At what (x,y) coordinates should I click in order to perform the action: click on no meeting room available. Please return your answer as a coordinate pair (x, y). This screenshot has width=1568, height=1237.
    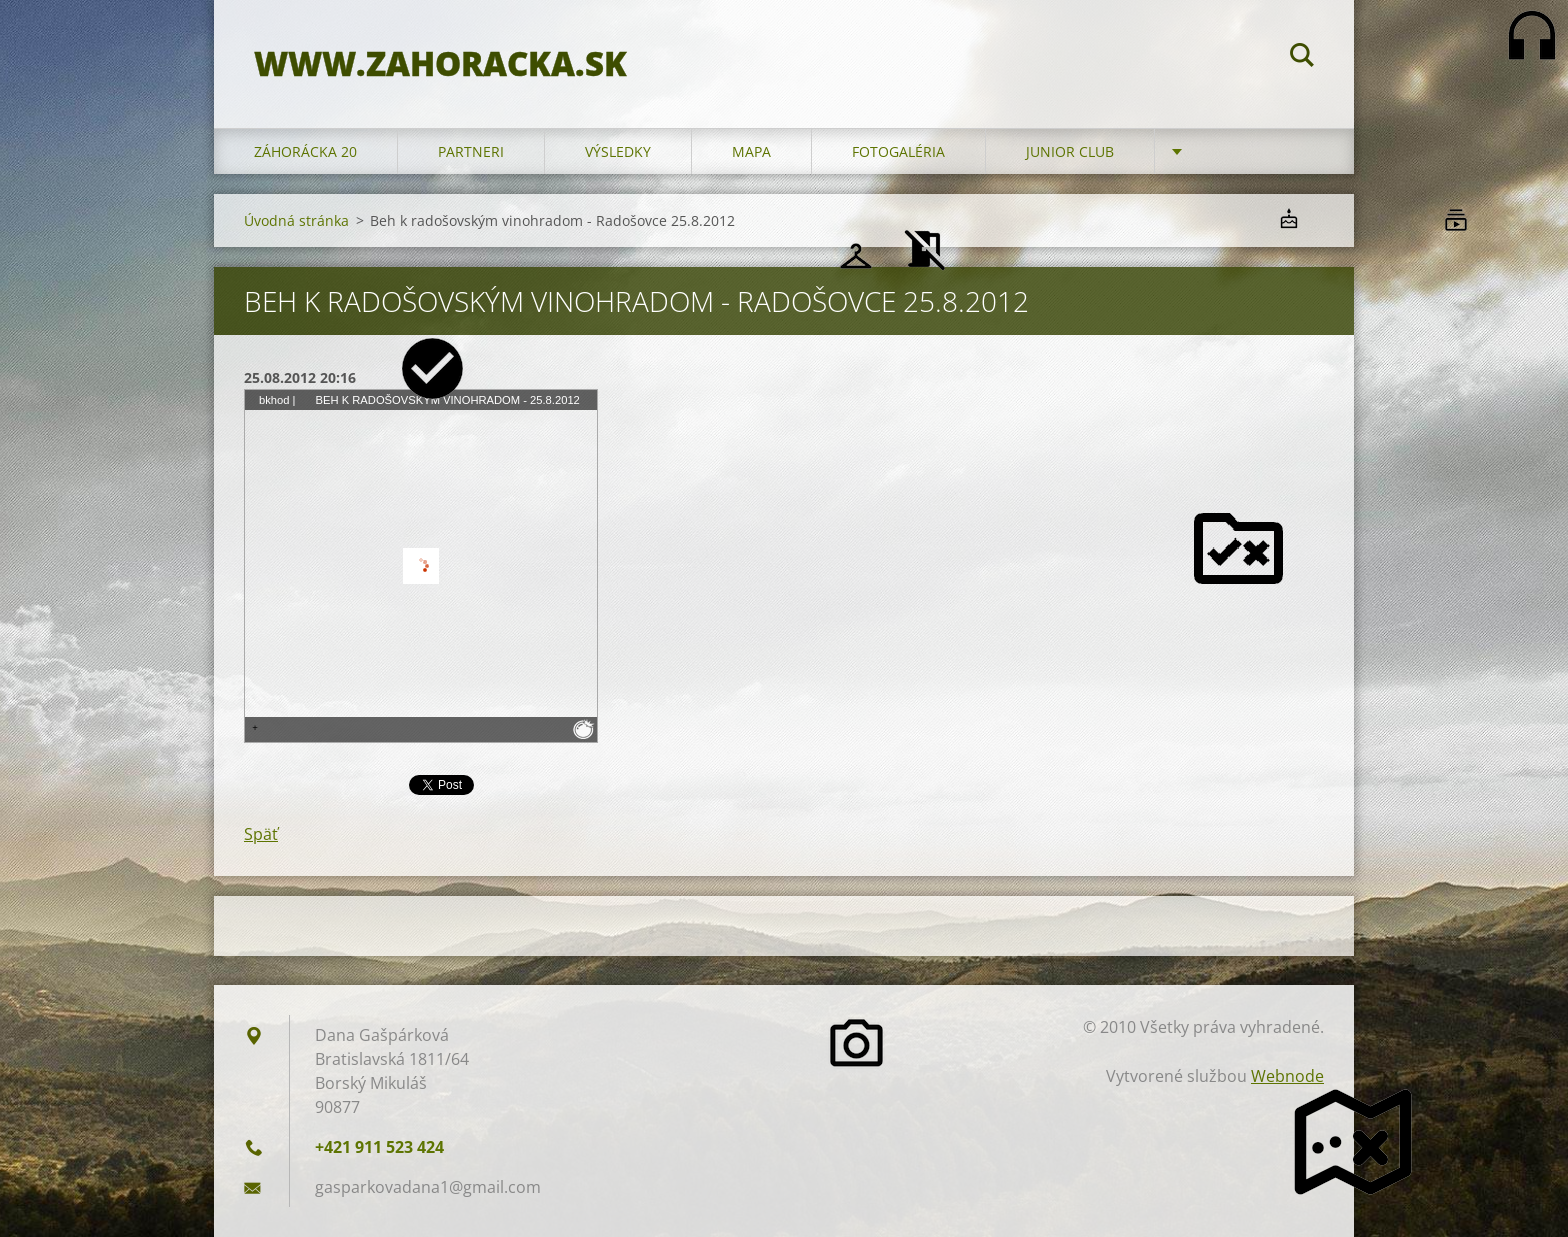
    Looking at the image, I should click on (926, 249).